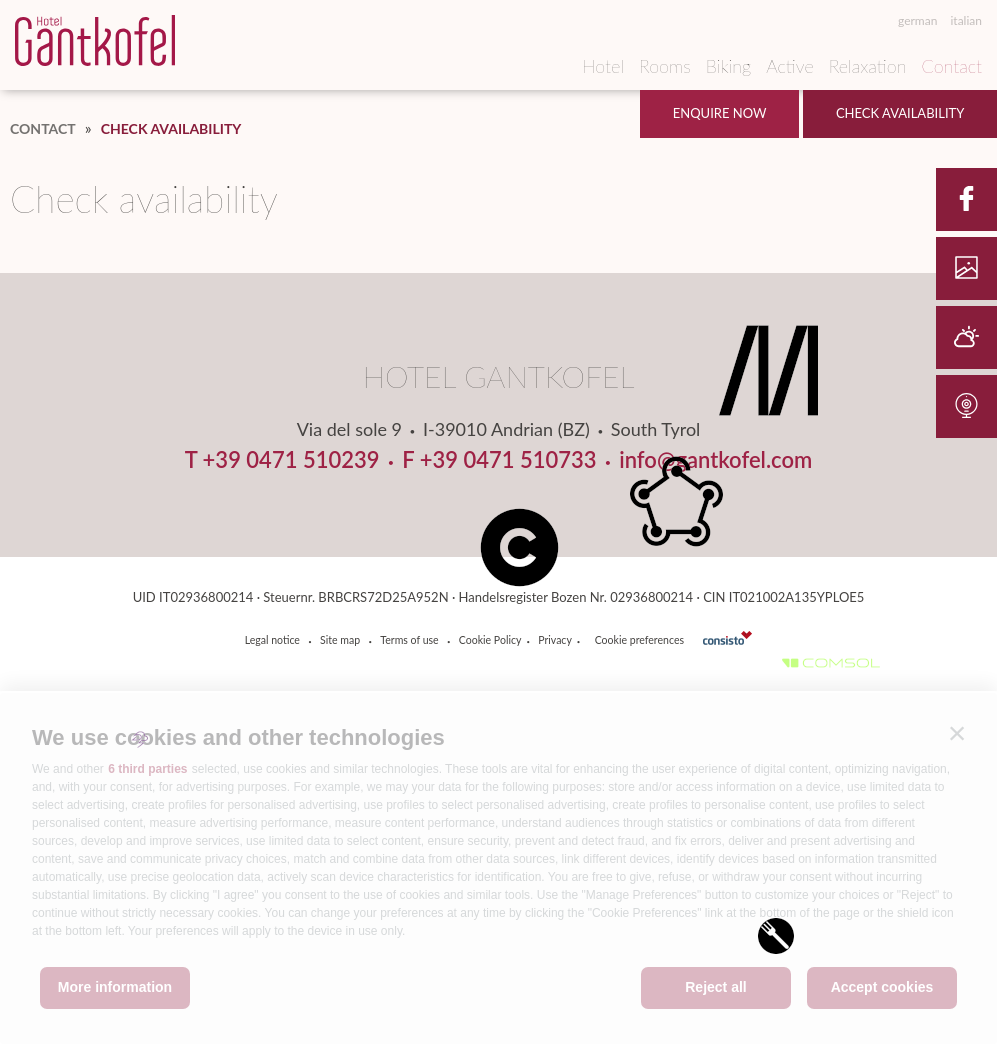 Image resolution: width=997 pixels, height=1044 pixels. Describe the element at coordinates (831, 663) in the screenshot. I see `COMSOL multiphysics simulation software logo` at that location.